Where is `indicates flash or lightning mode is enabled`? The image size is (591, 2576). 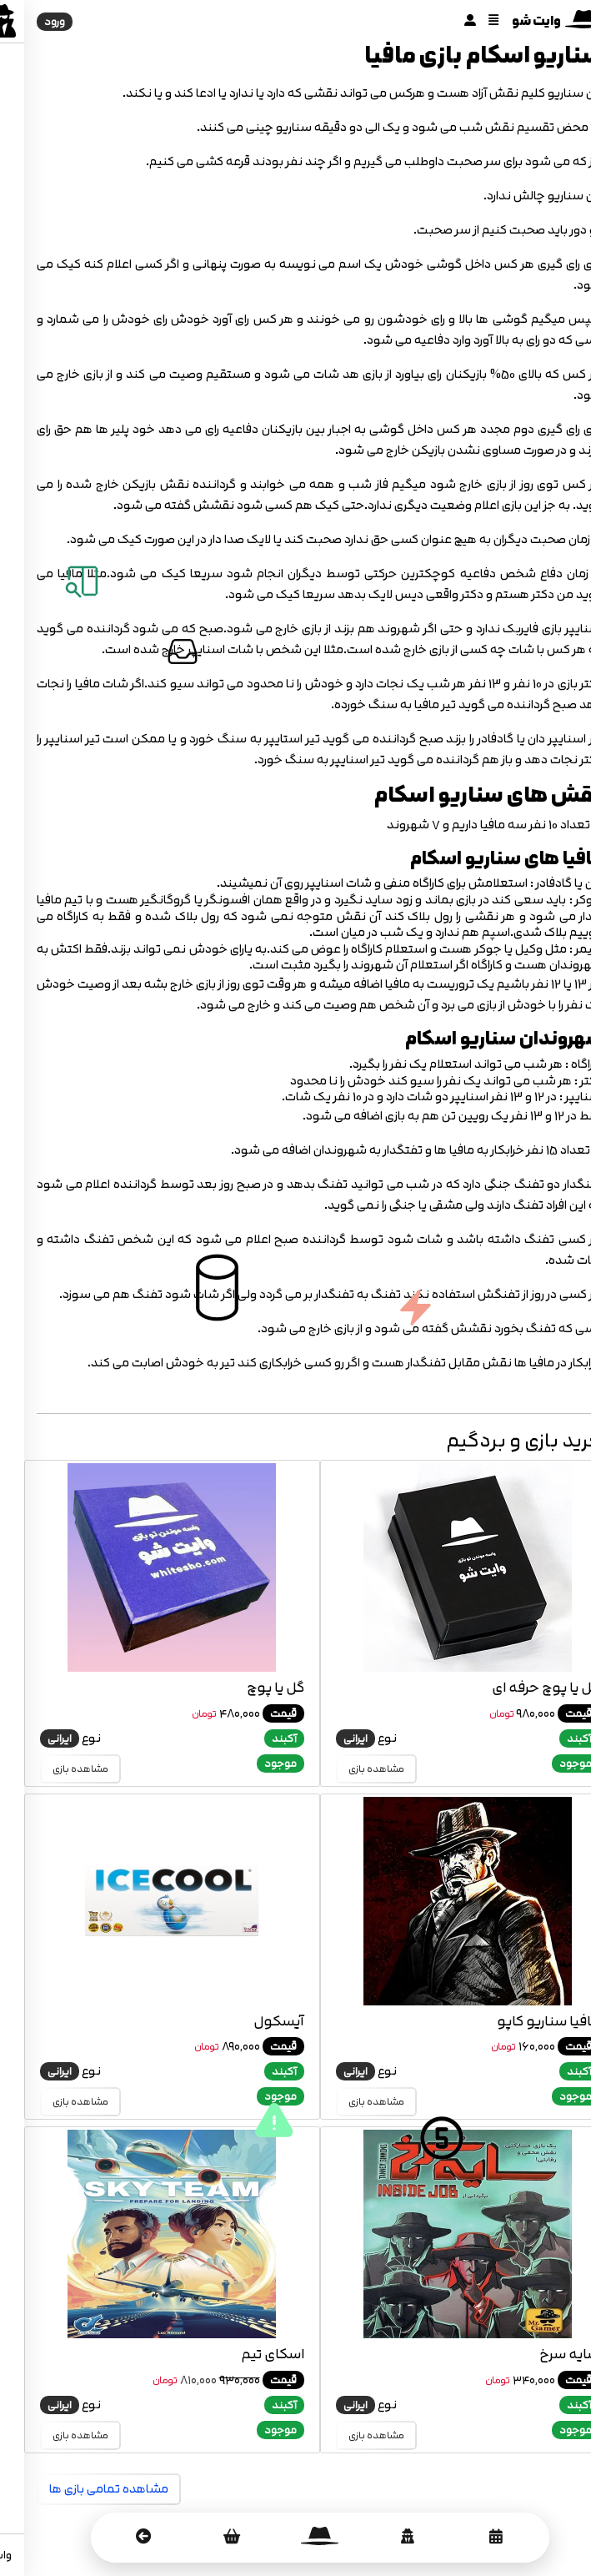
indicates flash or lightning mode is enabled is located at coordinates (415, 1307).